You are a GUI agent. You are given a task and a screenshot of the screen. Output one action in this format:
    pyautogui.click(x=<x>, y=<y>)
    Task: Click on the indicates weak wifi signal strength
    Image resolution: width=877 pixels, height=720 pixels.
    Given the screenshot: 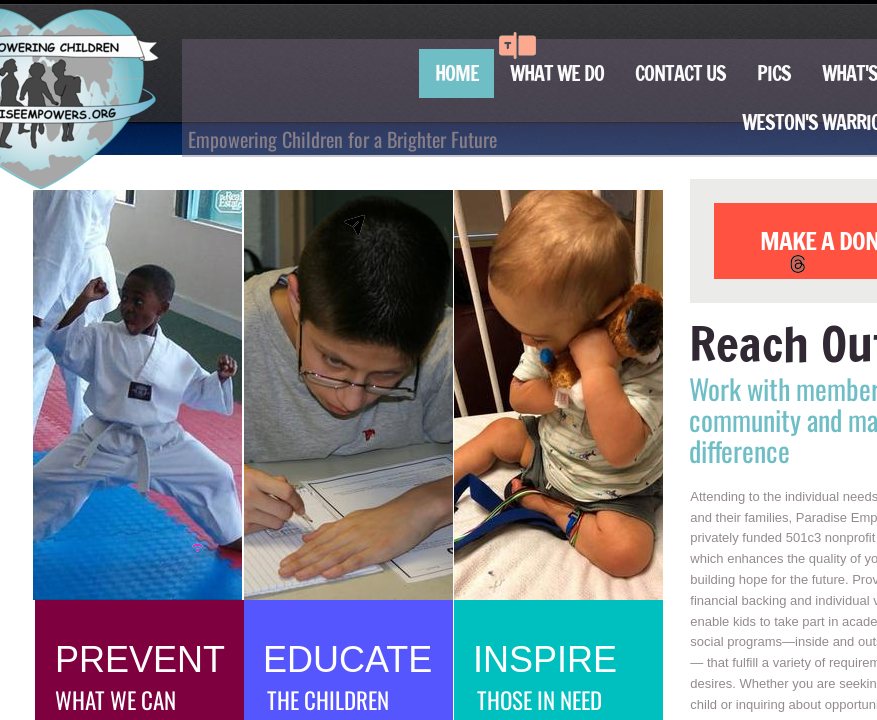 What is the action you would take?
    pyautogui.click(x=197, y=542)
    